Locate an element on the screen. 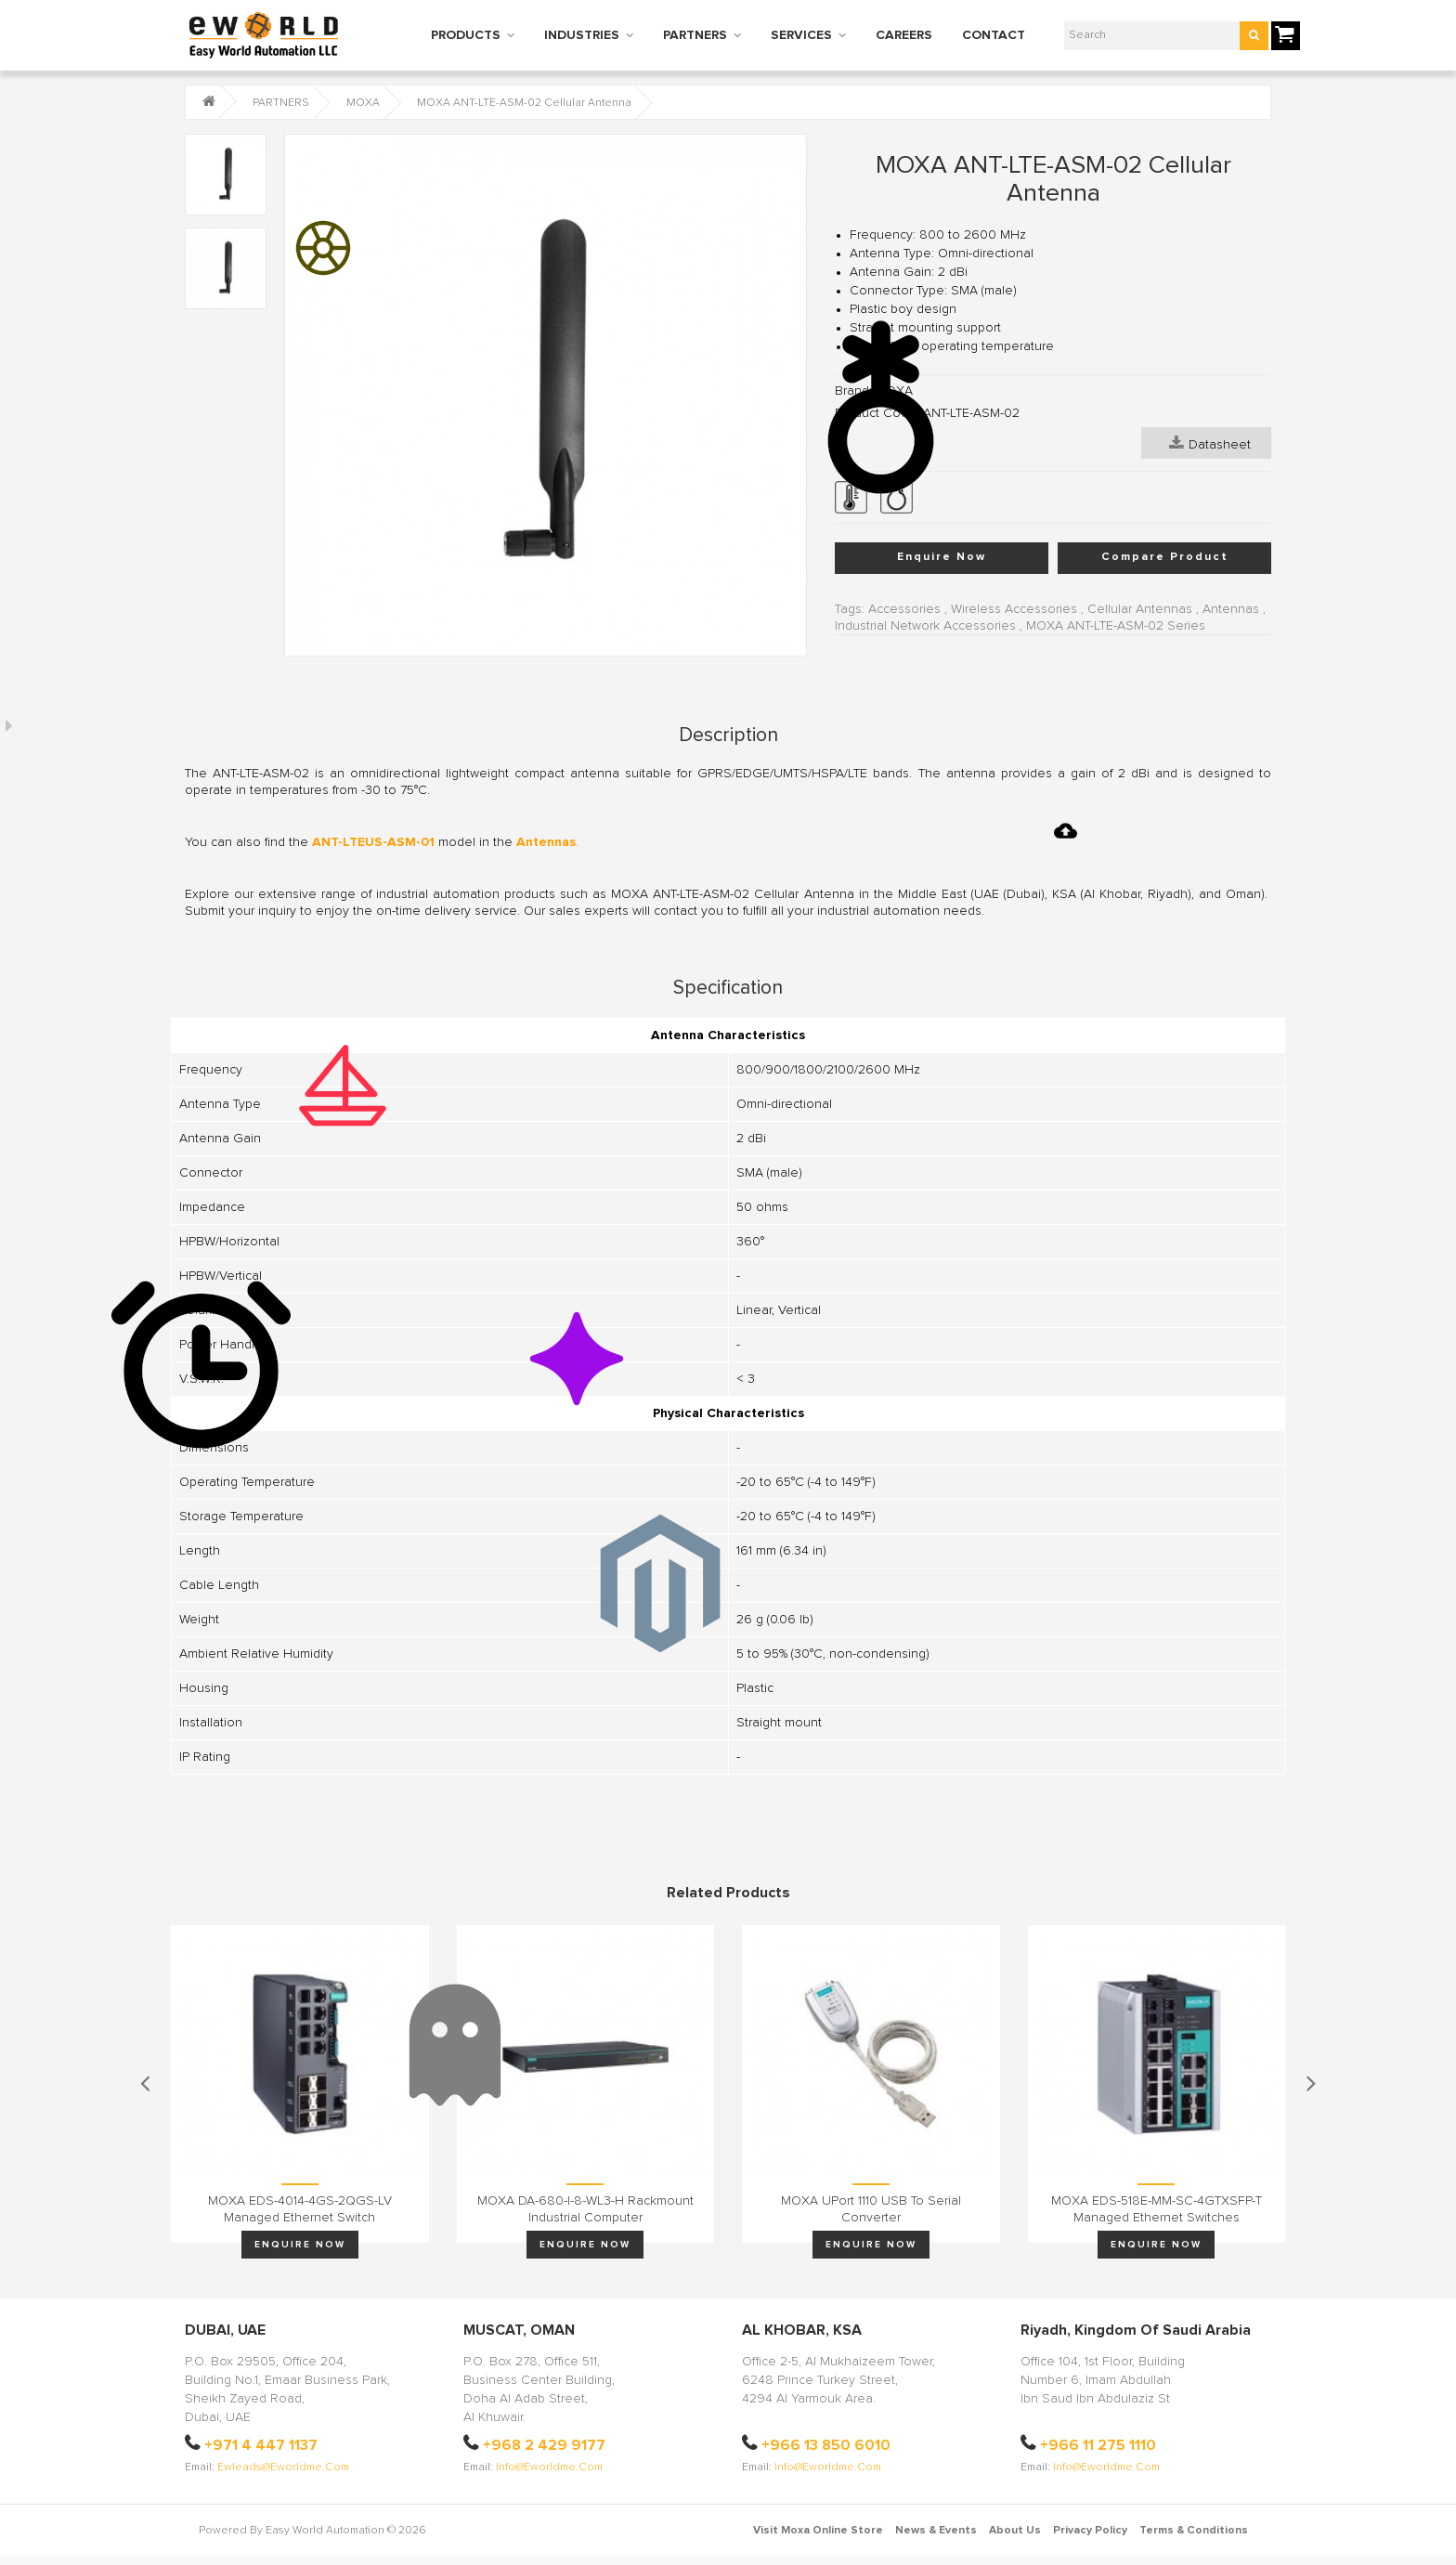 The width and height of the screenshot is (1456, 2565). indicates nuclear or radioactive content is located at coordinates (323, 248).